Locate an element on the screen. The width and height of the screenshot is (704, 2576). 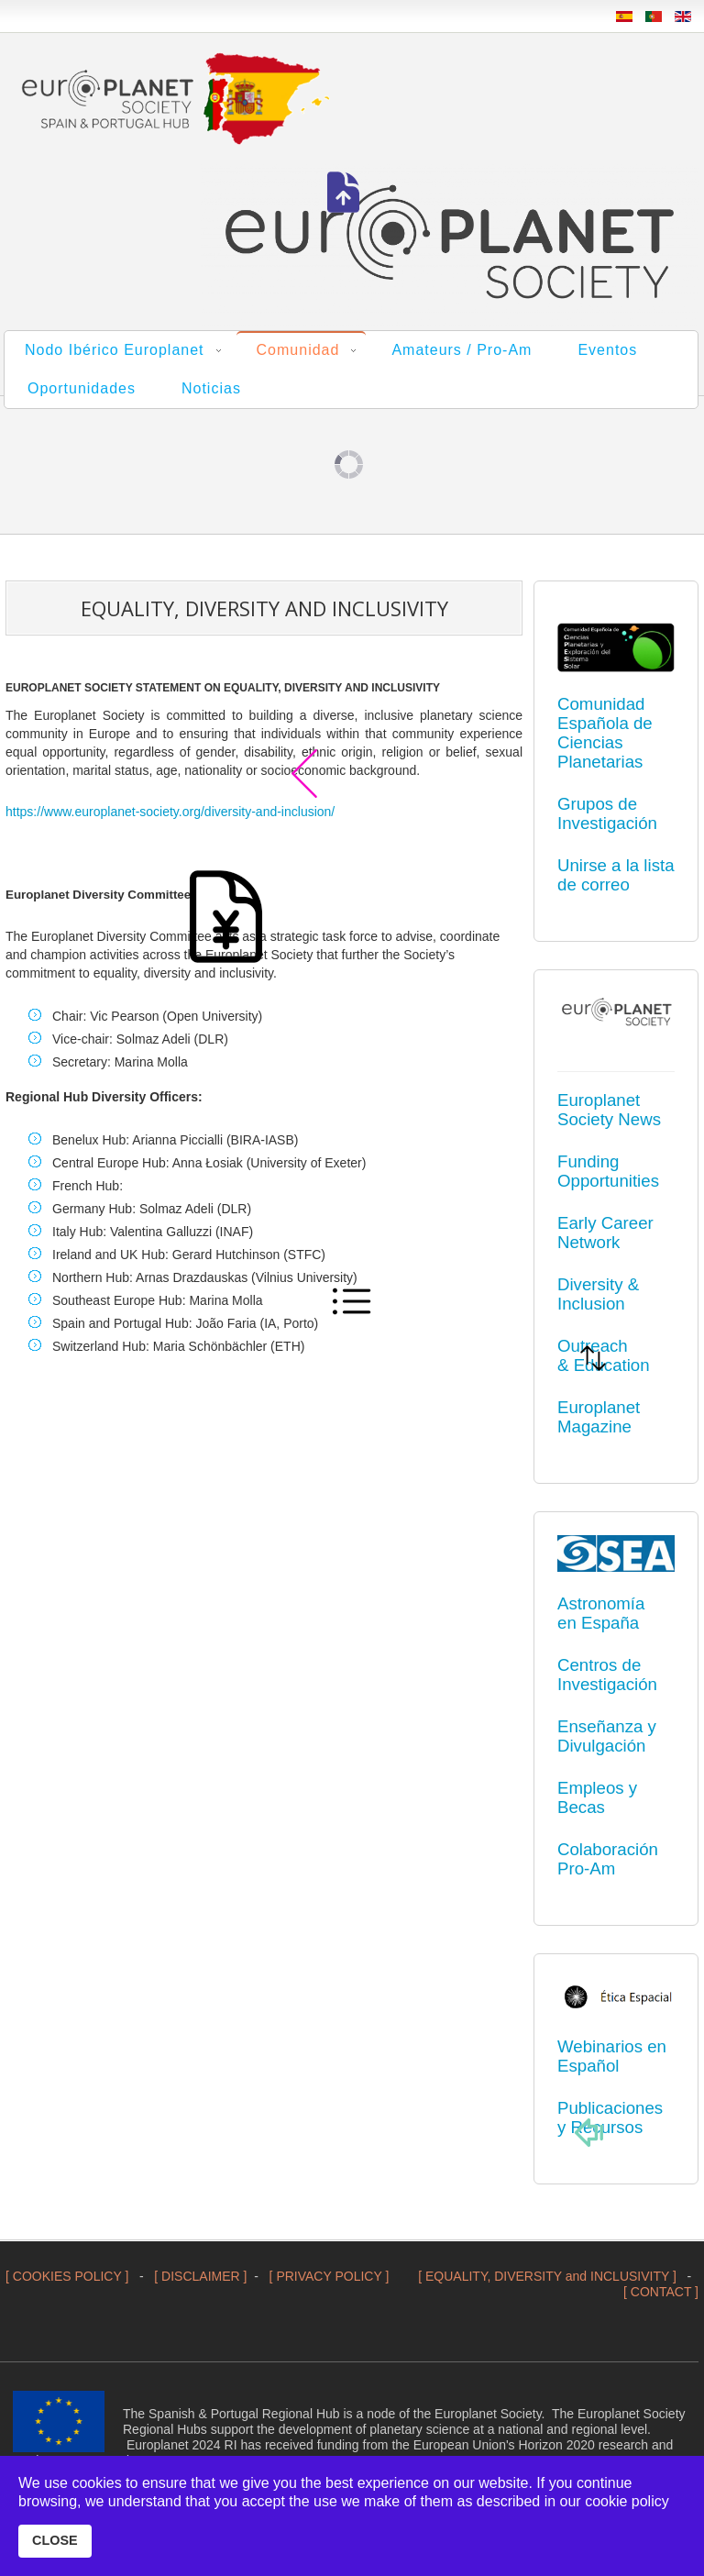
upload a document is located at coordinates (343, 192).